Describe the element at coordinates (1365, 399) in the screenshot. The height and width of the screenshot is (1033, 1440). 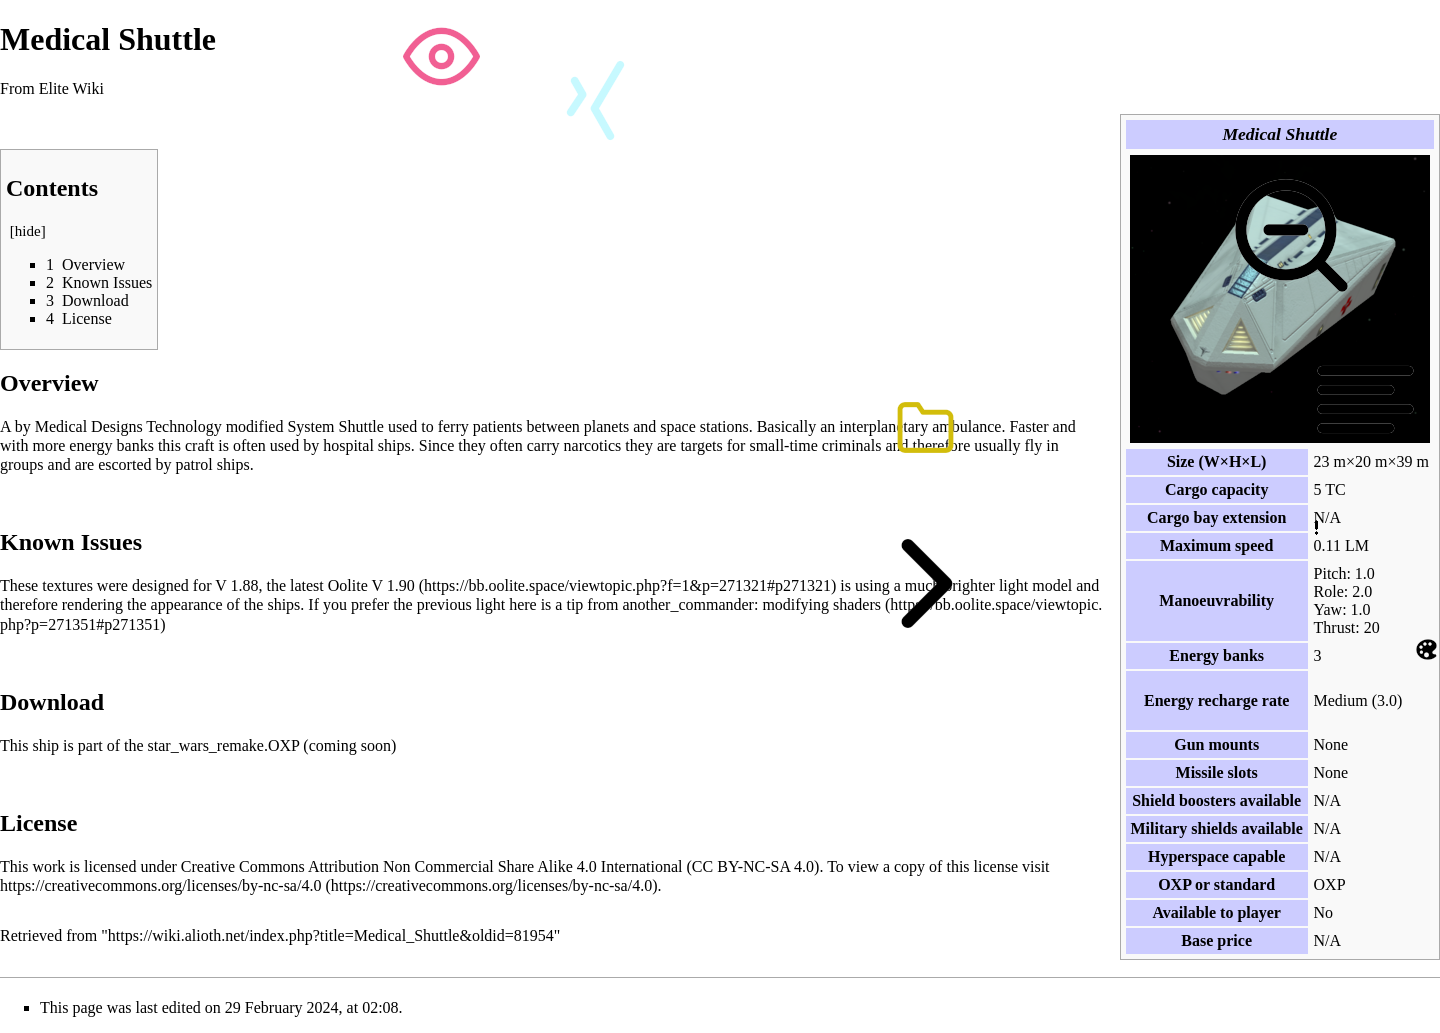
I see `align text to the left` at that location.